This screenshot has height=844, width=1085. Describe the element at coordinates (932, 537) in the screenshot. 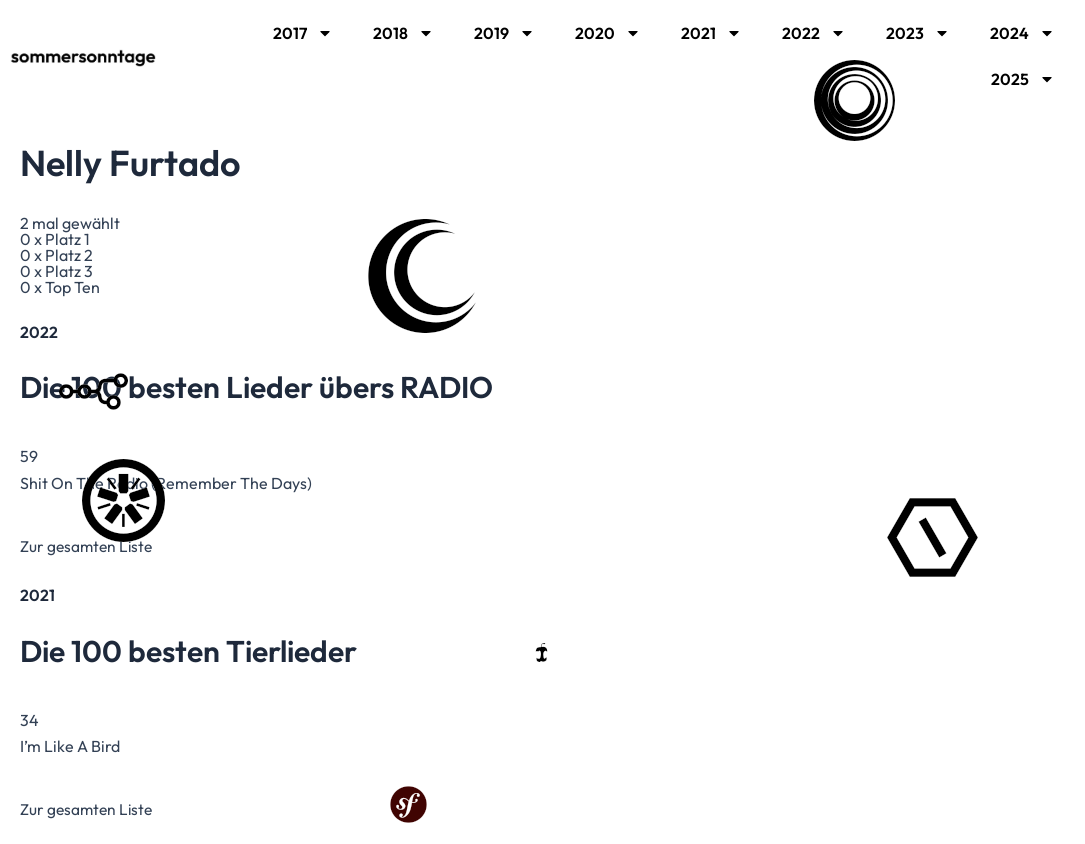

I see `access system settings` at that location.